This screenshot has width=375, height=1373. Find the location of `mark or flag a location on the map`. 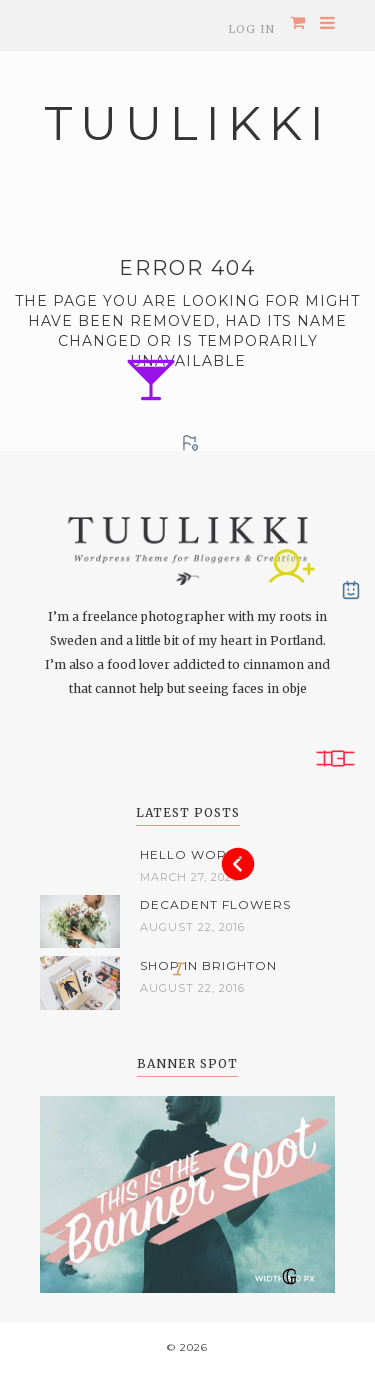

mark or flag a location on the map is located at coordinates (189, 442).